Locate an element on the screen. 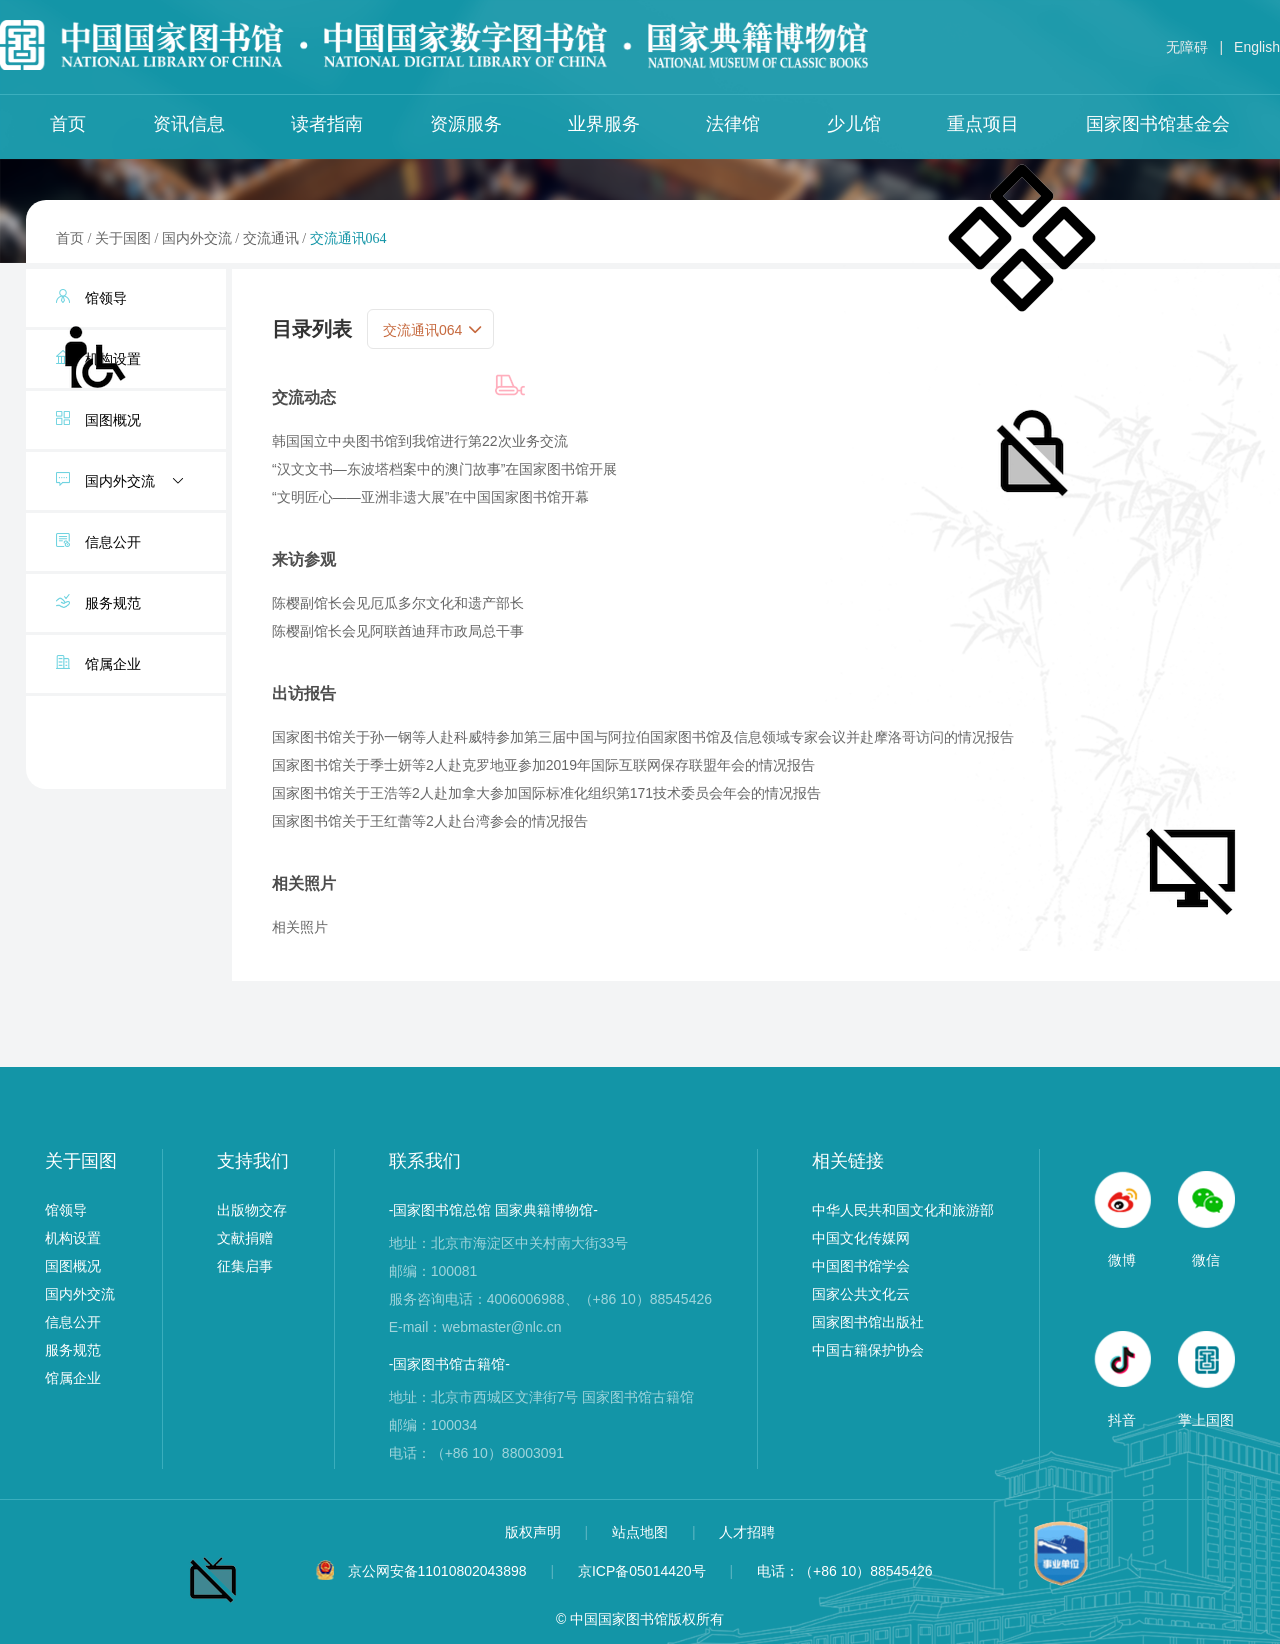 The width and height of the screenshot is (1280, 1644). construction or building in progress is located at coordinates (510, 385).